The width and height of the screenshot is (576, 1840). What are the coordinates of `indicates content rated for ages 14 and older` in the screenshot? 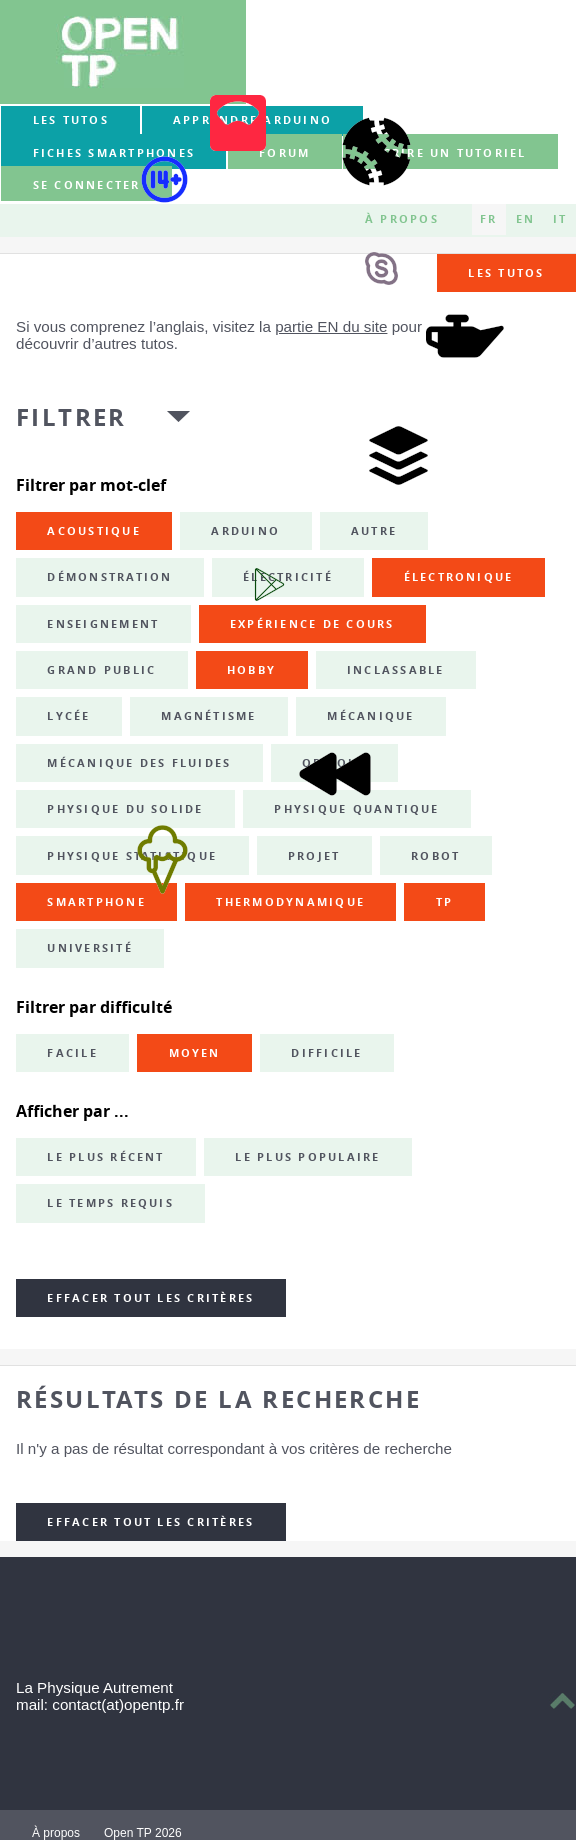 It's located at (164, 179).